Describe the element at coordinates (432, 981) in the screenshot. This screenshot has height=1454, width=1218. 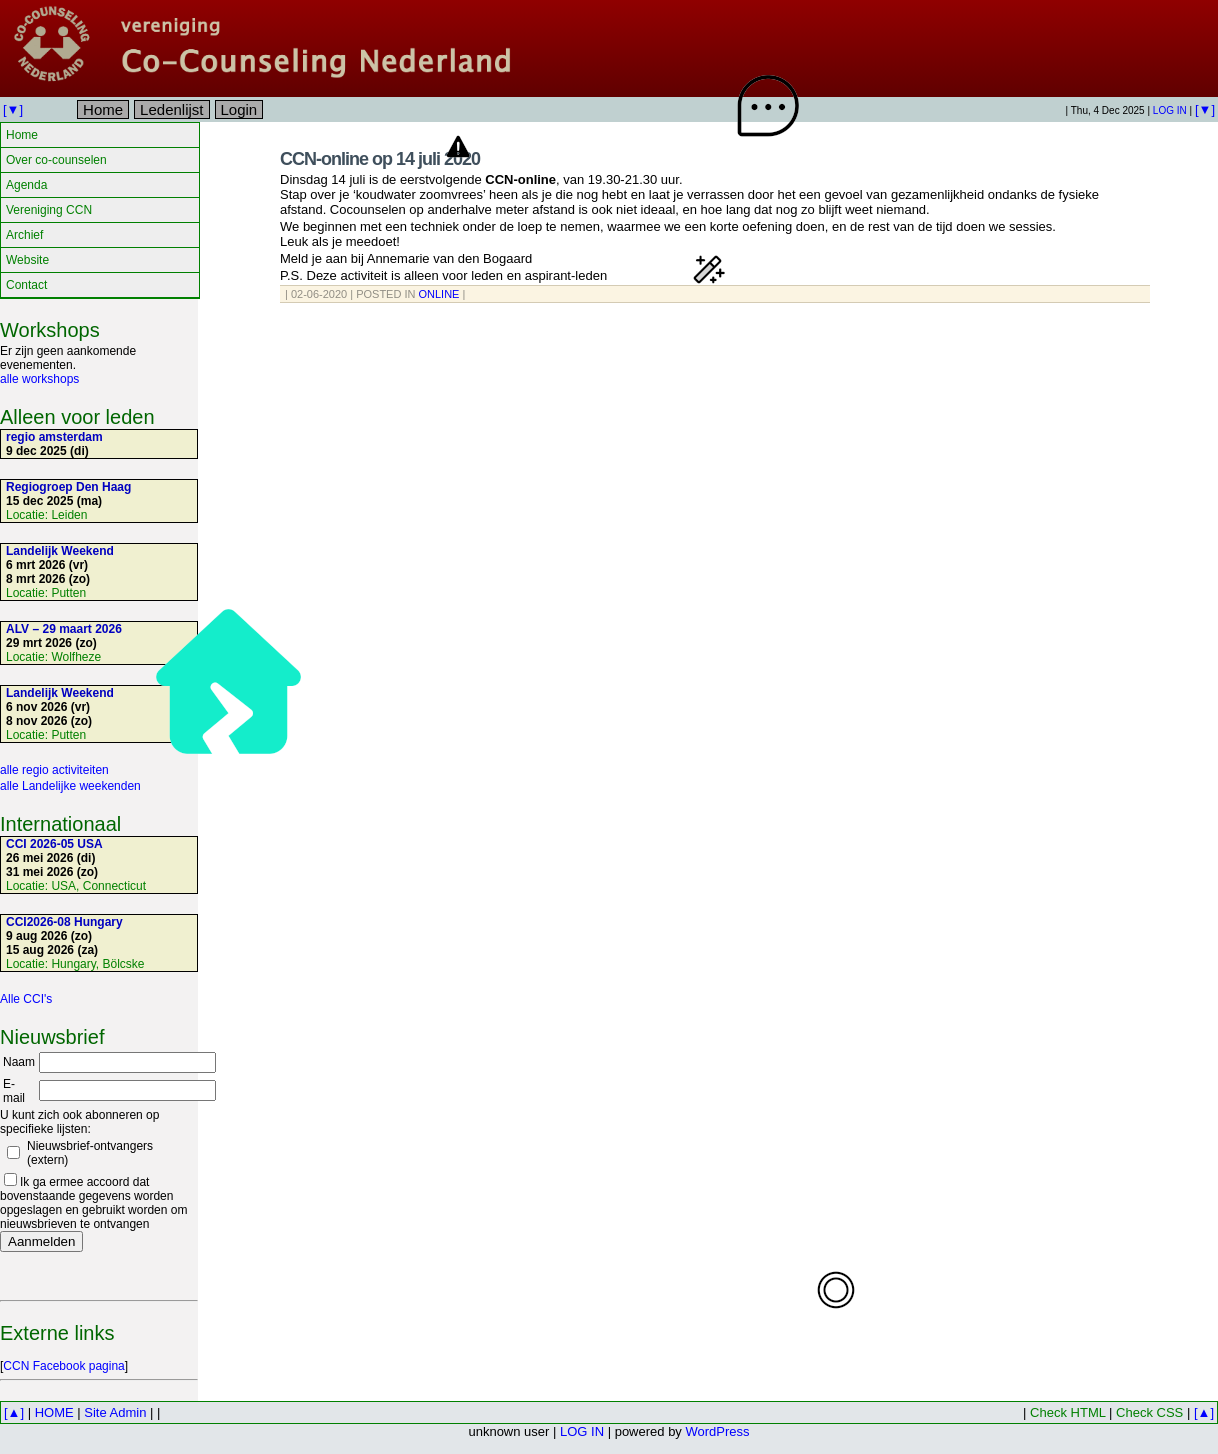
I see `open more options menu` at that location.